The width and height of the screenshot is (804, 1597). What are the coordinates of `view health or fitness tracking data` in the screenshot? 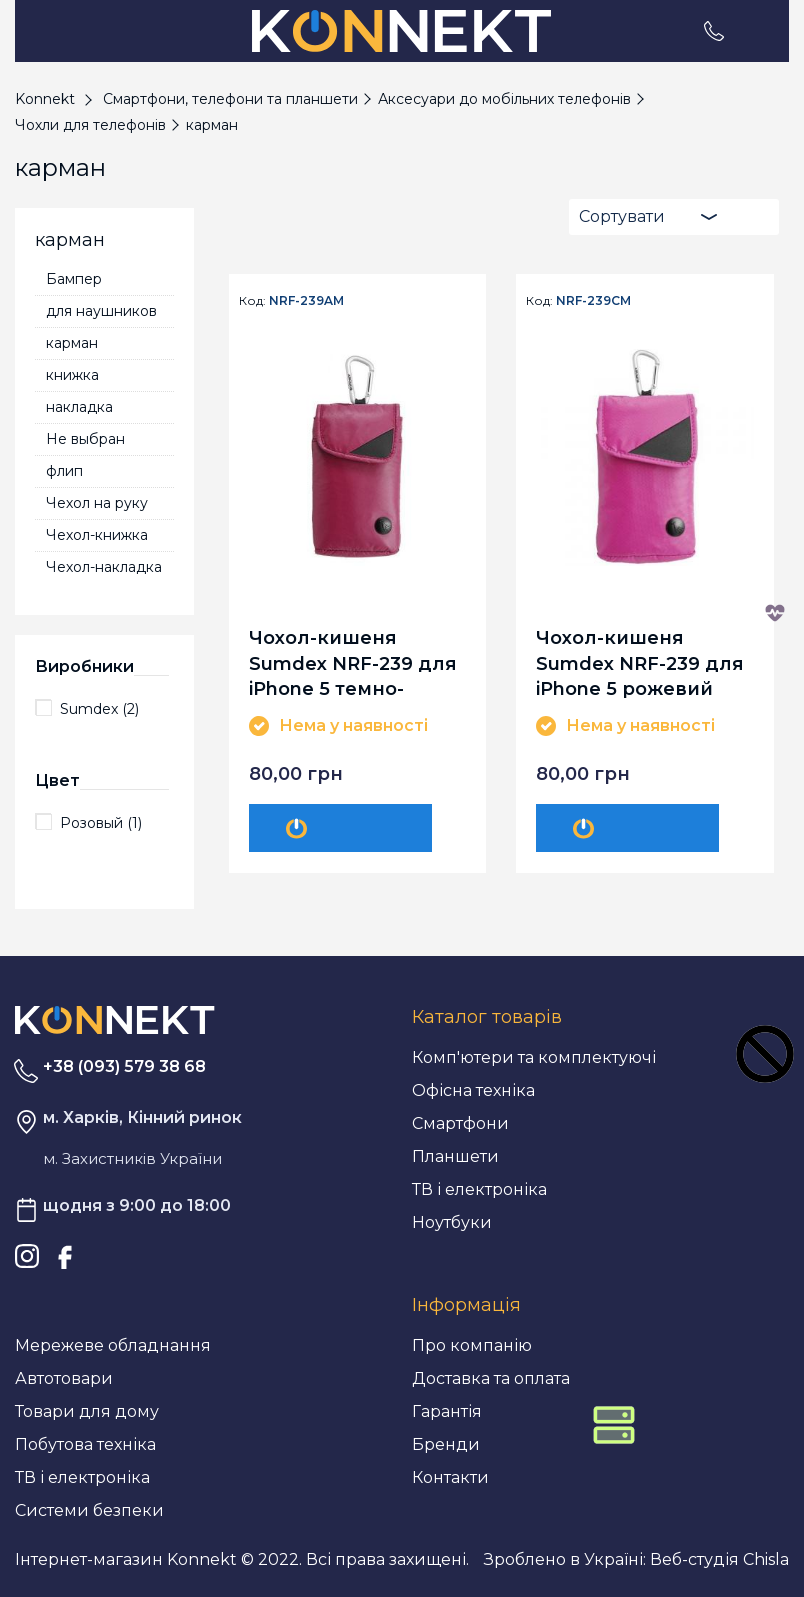 It's located at (775, 613).